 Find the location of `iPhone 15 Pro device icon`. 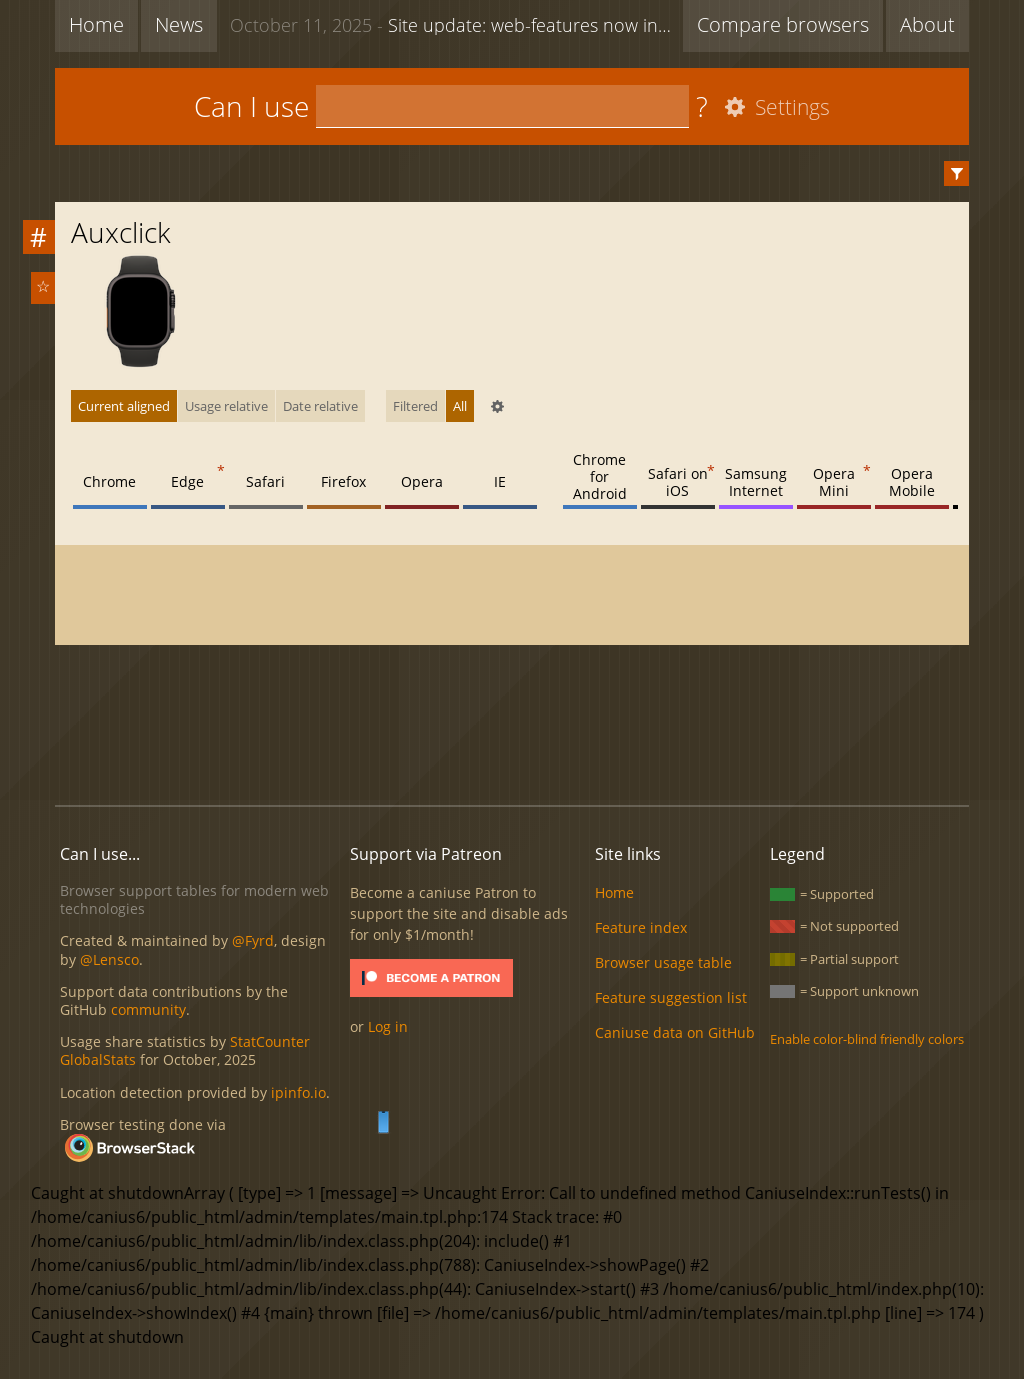

iPhone 15 Pro device icon is located at coordinates (383, 1122).